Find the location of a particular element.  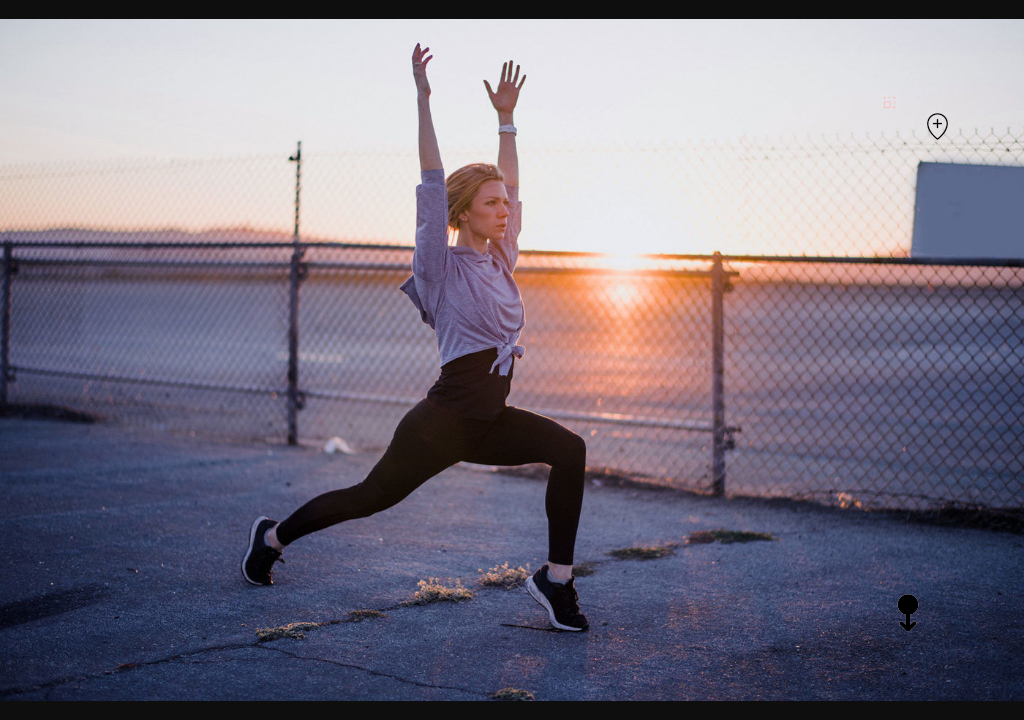

swipe down to refresh or load content is located at coordinates (908, 613).